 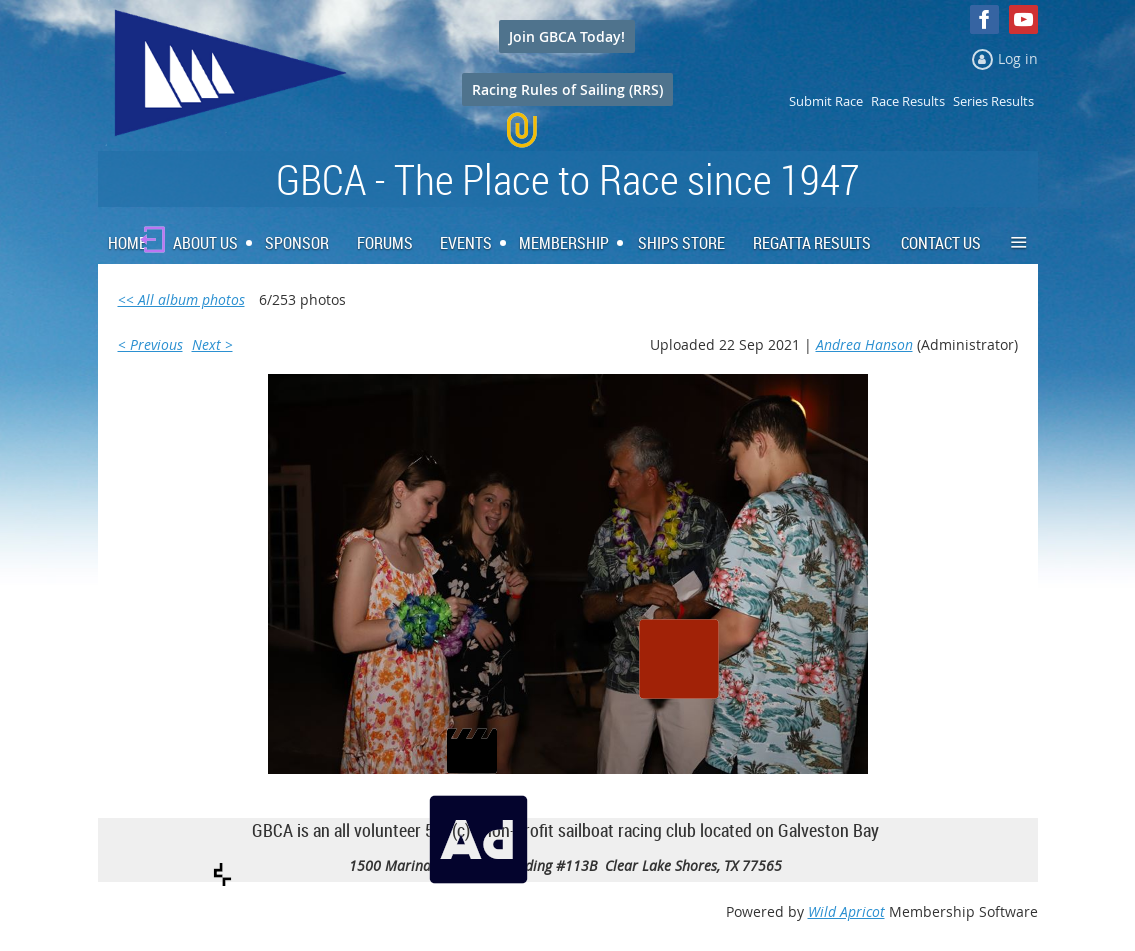 I want to click on indicates sponsored or promotional content, so click(x=478, y=839).